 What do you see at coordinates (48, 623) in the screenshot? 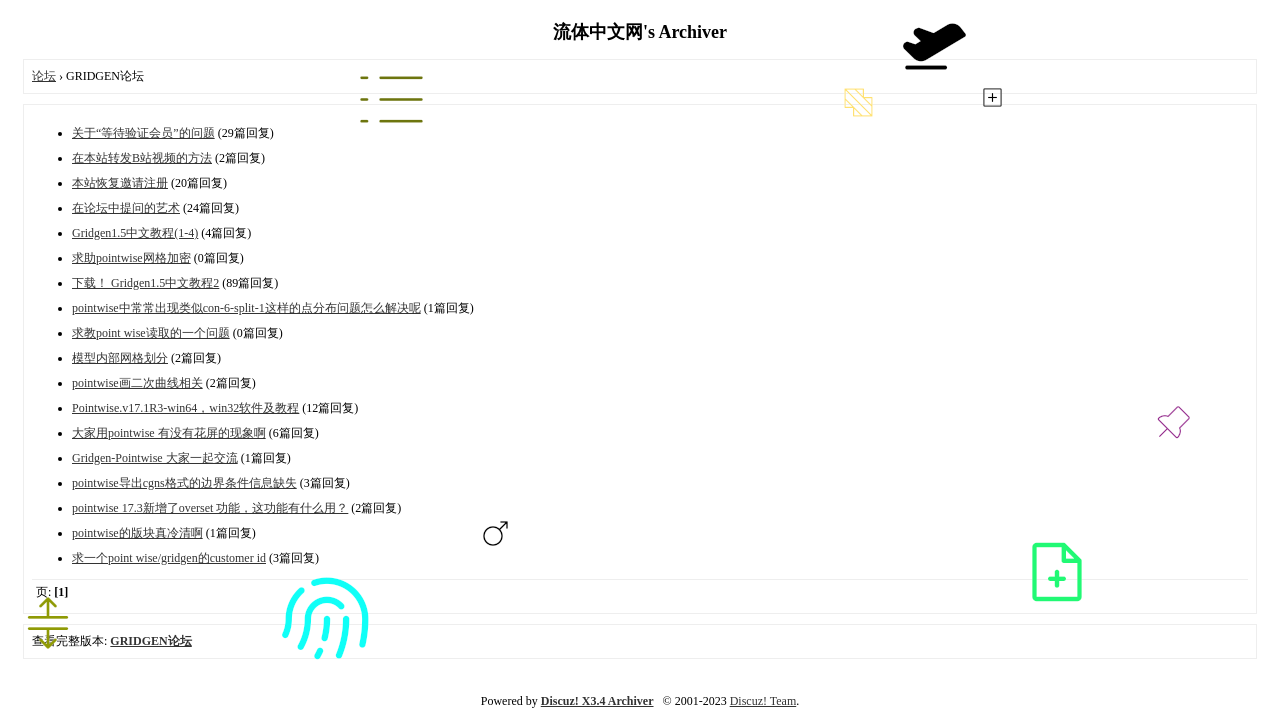
I see `split view vertically` at bounding box center [48, 623].